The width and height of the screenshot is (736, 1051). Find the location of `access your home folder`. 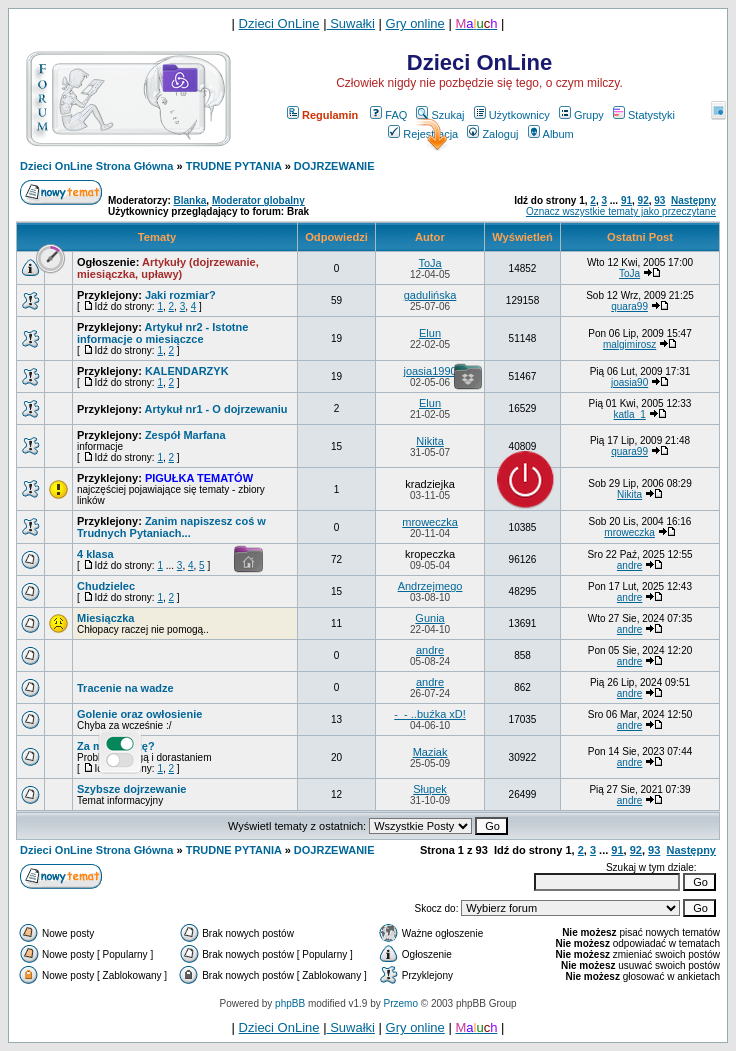

access your home folder is located at coordinates (248, 558).